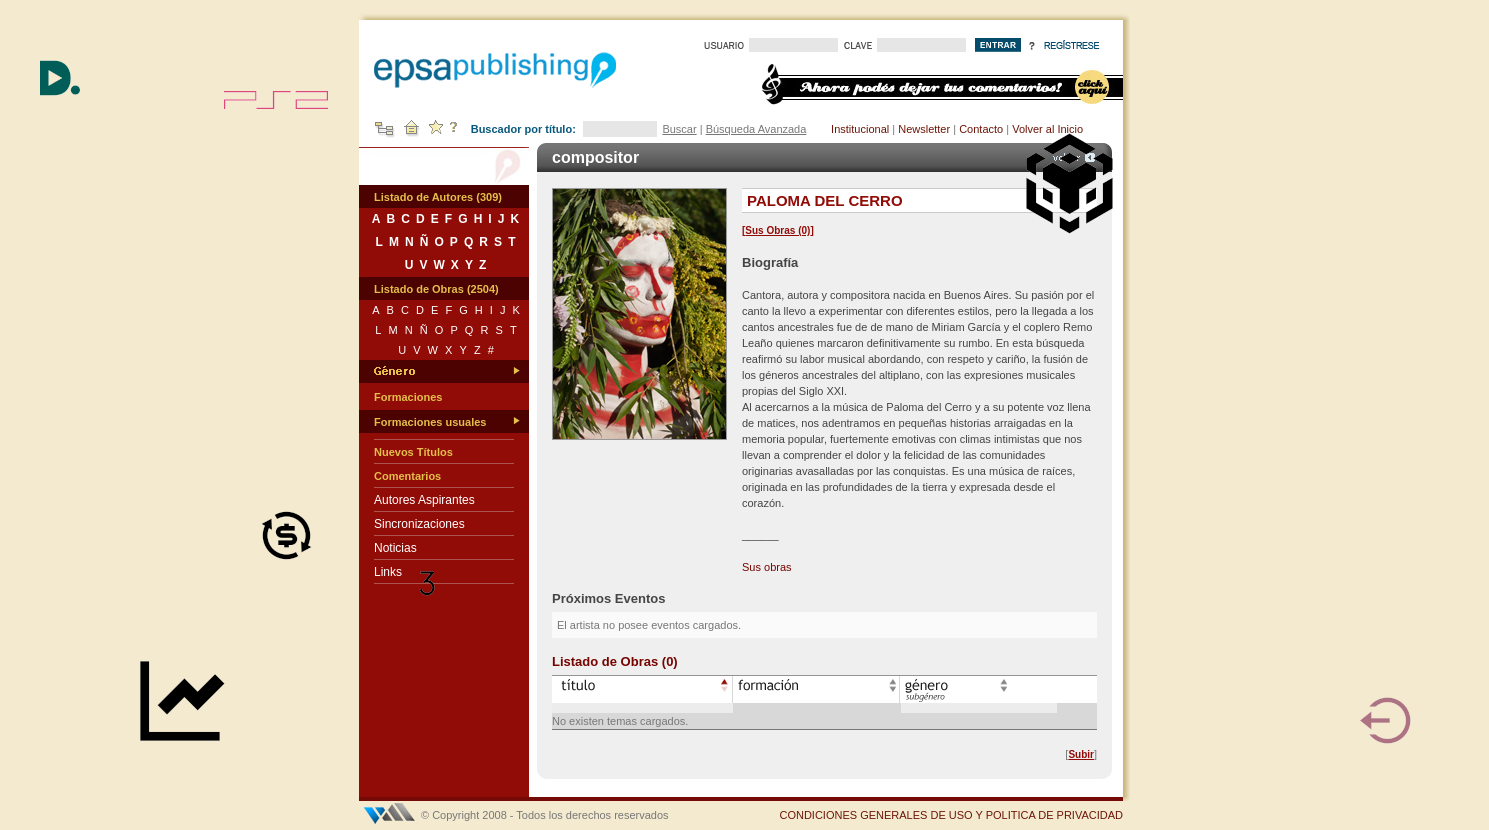 This screenshot has width=1489, height=830. I want to click on playstation 2 brand logo, so click(276, 100).